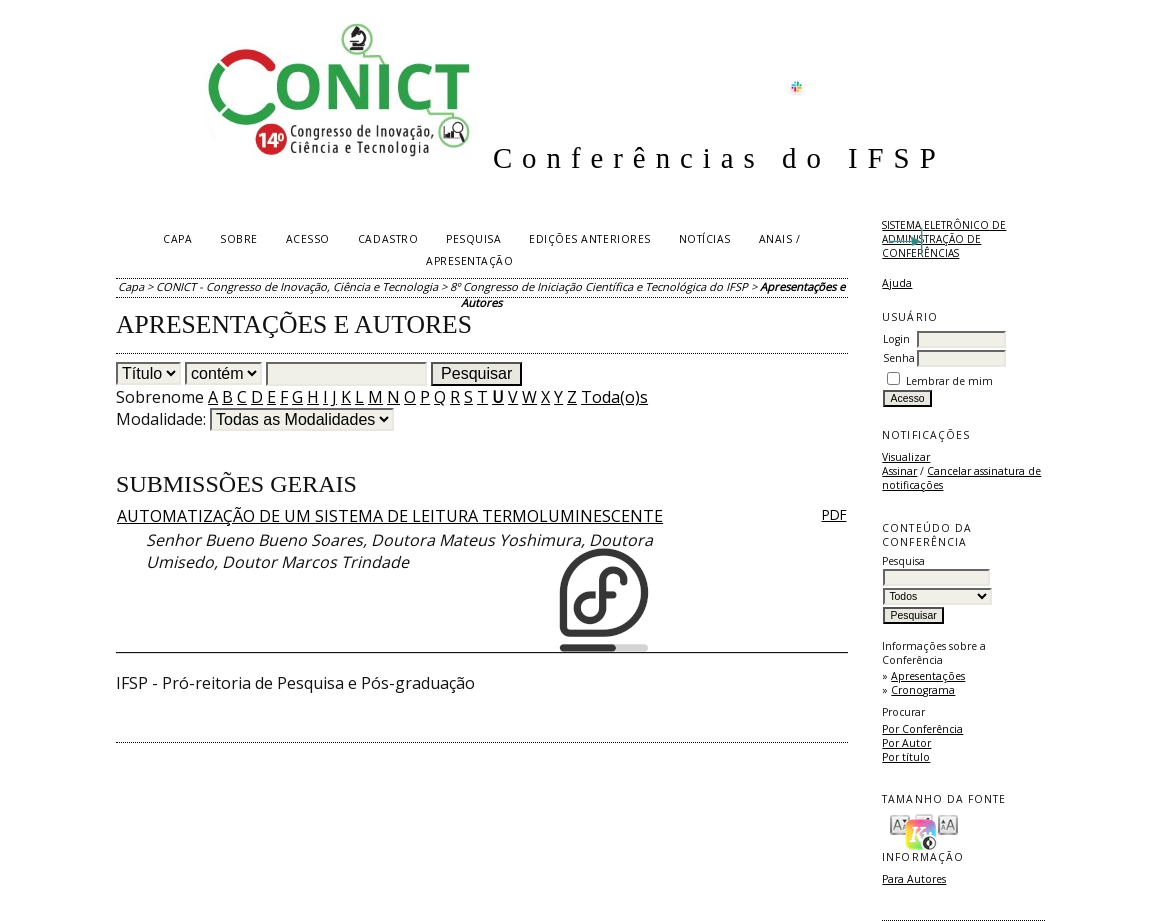  What do you see at coordinates (921, 835) in the screenshot?
I see `open kvantum theme manager settings` at bounding box center [921, 835].